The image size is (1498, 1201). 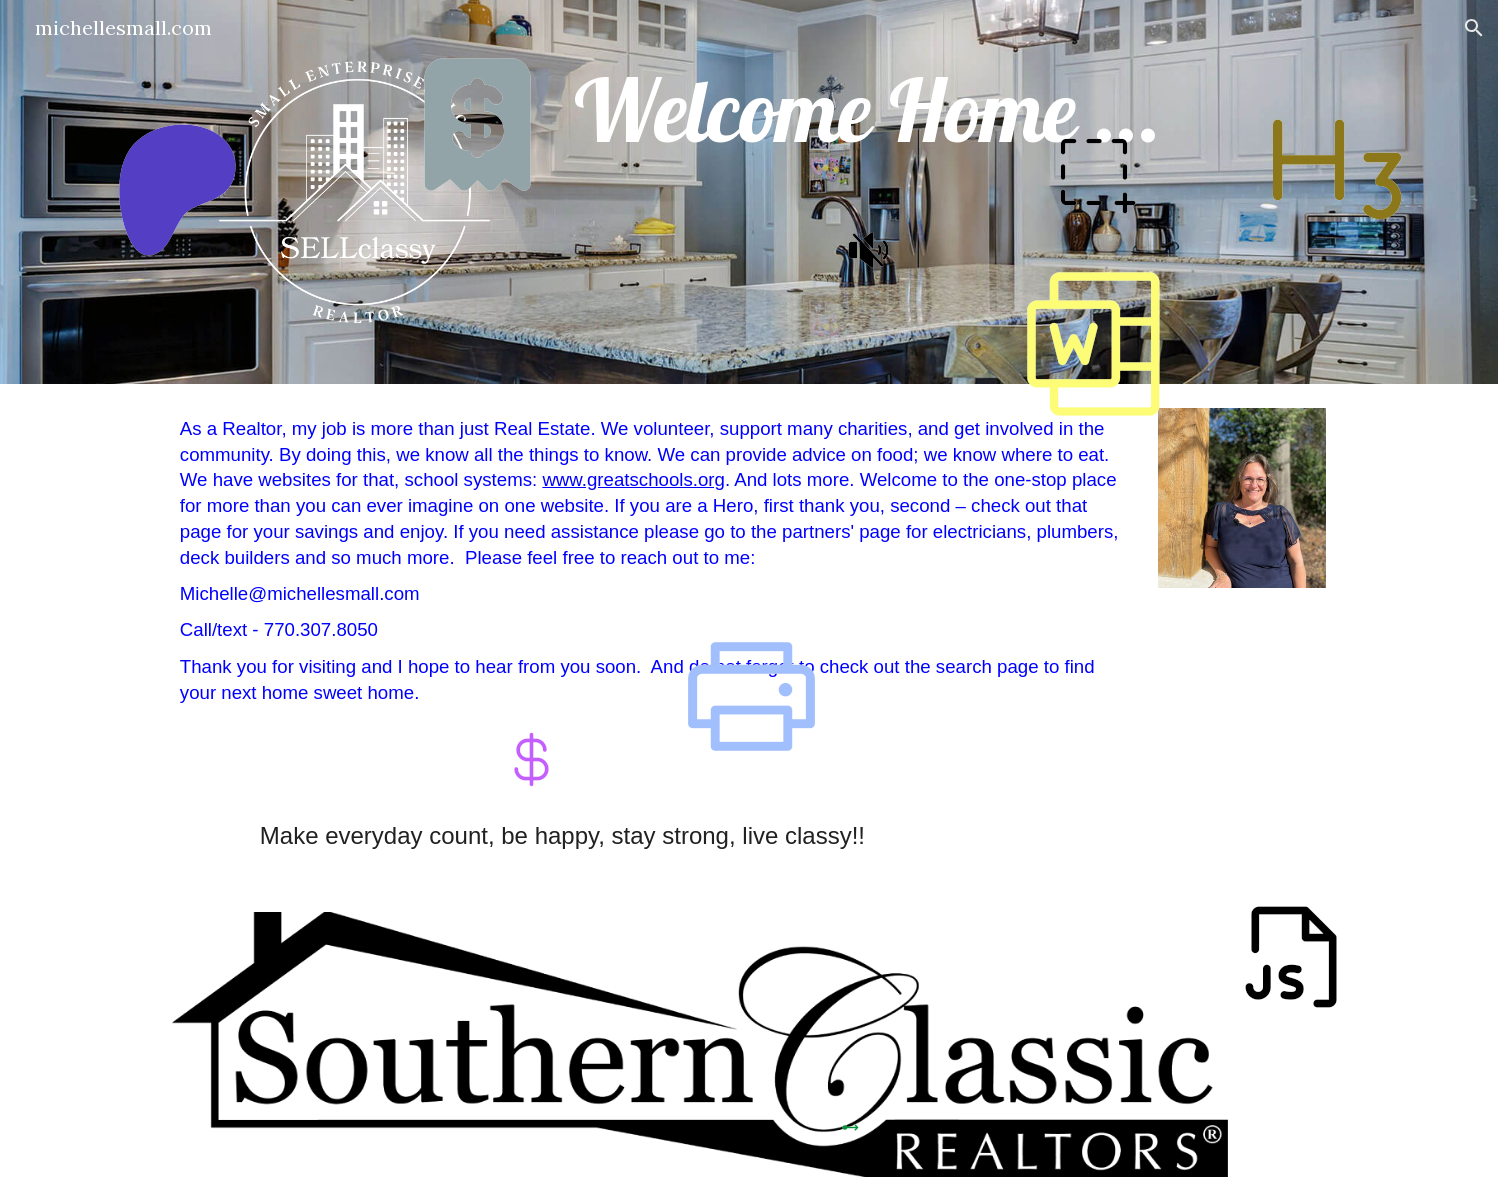 What do you see at coordinates (477, 124) in the screenshot?
I see `view payment receipt` at bounding box center [477, 124].